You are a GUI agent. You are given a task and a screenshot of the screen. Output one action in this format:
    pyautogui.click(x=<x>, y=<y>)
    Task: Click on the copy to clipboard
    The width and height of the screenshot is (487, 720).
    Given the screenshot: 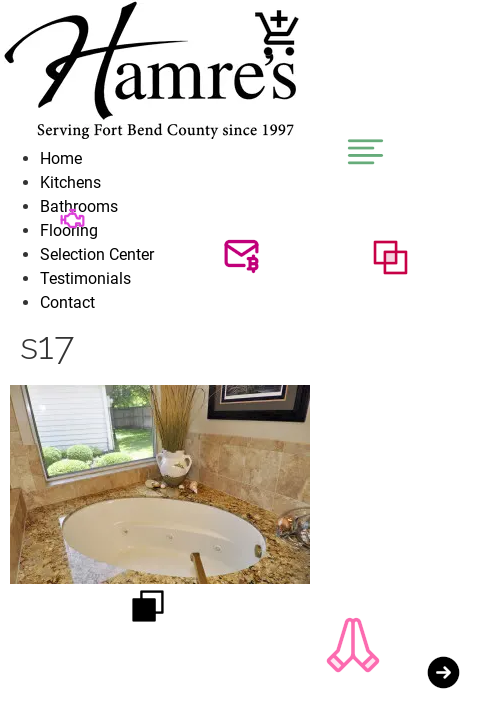 What is the action you would take?
    pyautogui.click(x=148, y=606)
    